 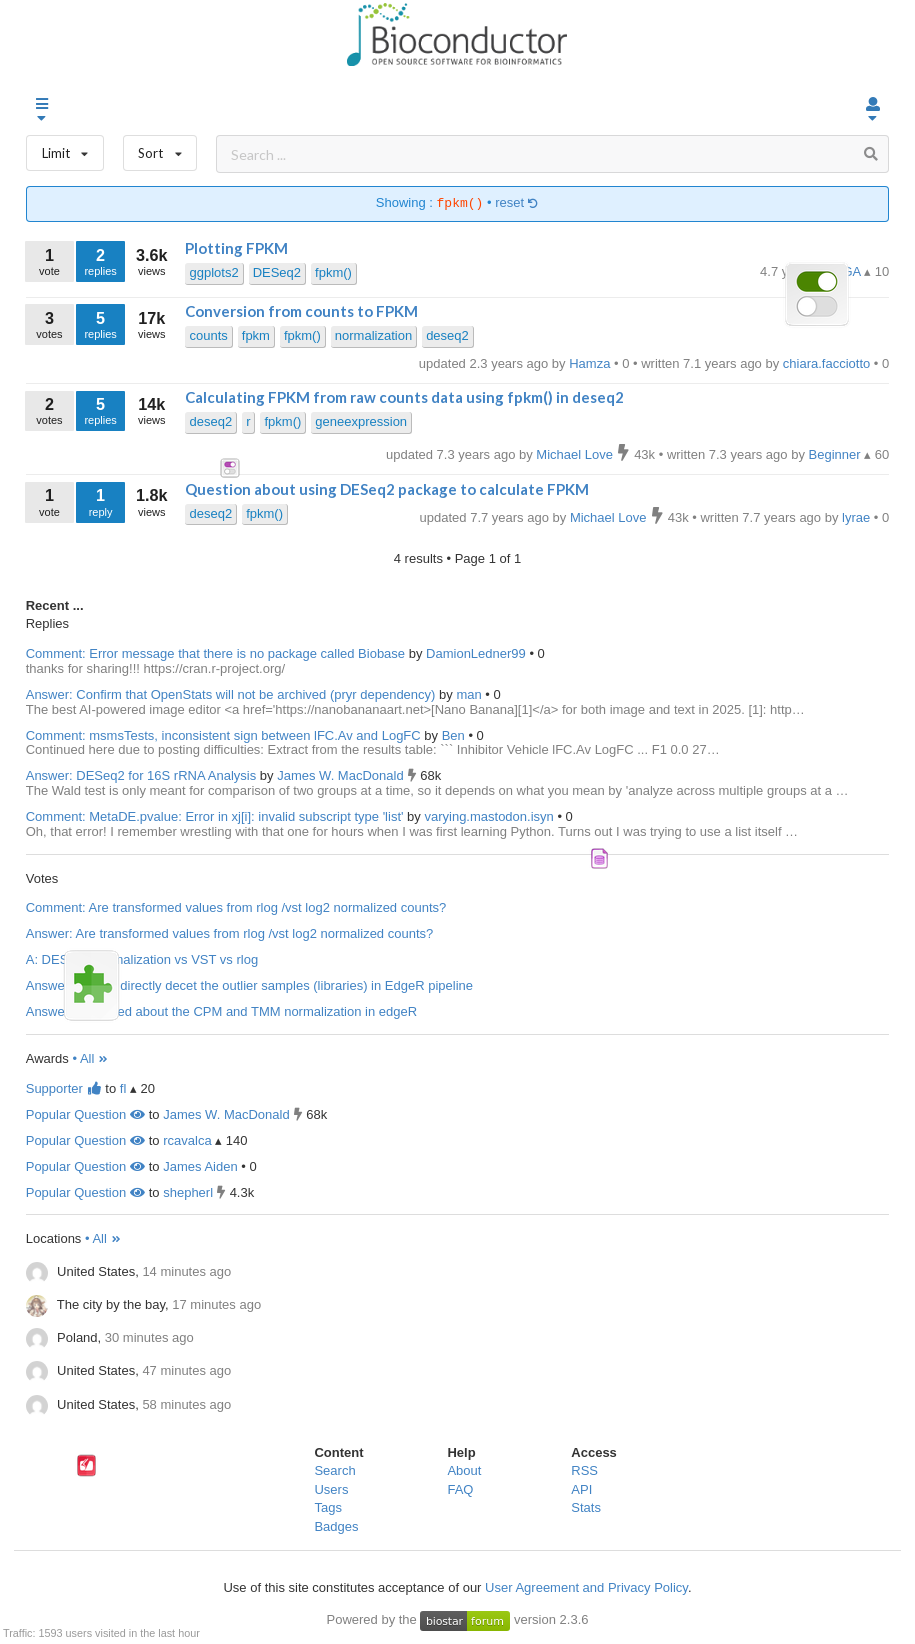 What do you see at coordinates (86, 1465) in the screenshot?
I see `an eps vector file` at bounding box center [86, 1465].